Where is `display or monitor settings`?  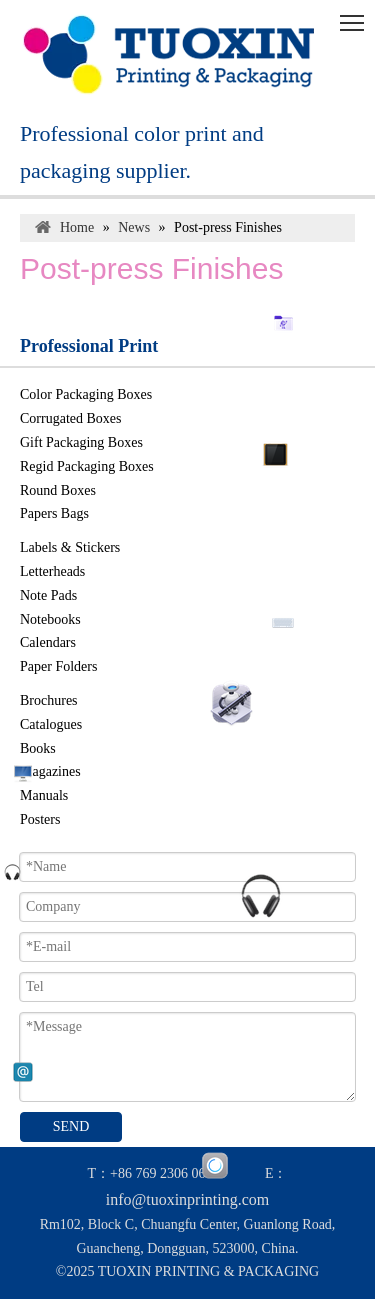
display or monitor settings is located at coordinates (23, 773).